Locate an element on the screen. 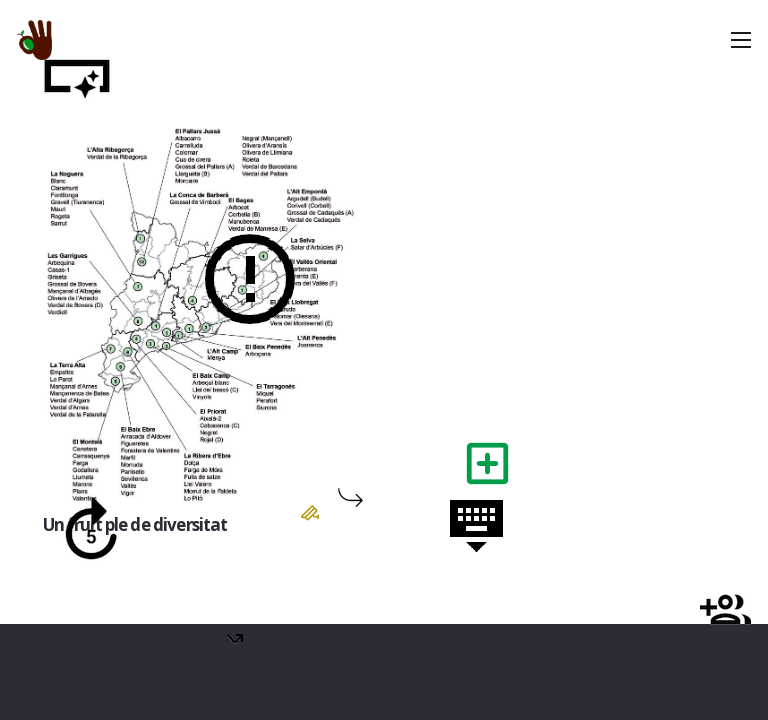 The image size is (768, 720). add a smart action or AI-powered button is located at coordinates (77, 76).